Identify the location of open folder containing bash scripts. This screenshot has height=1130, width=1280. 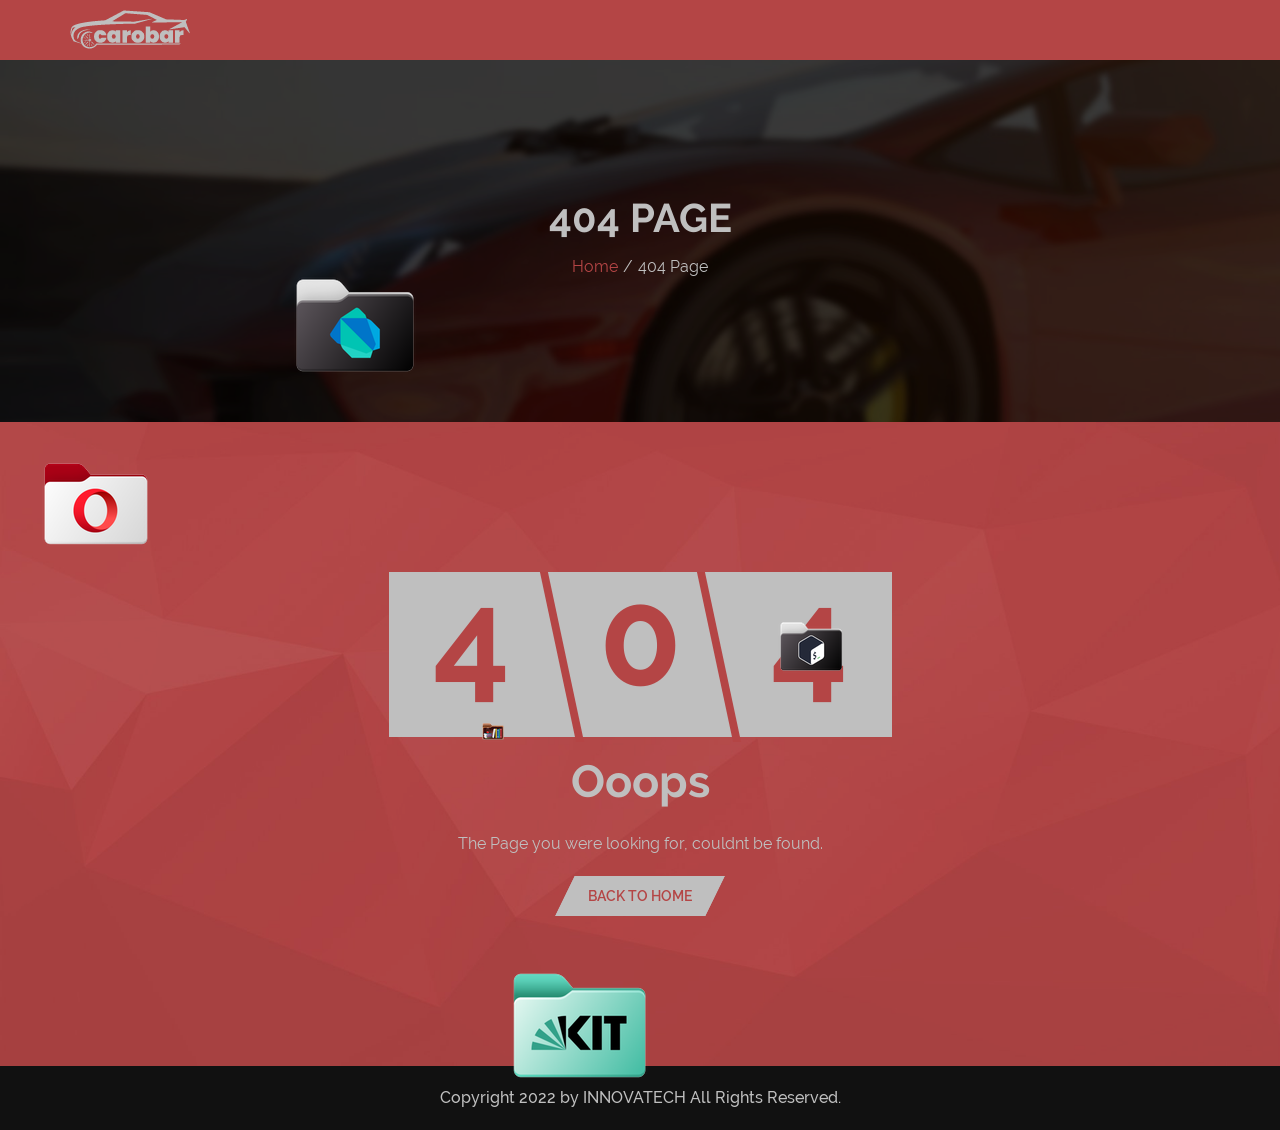
(811, 648).